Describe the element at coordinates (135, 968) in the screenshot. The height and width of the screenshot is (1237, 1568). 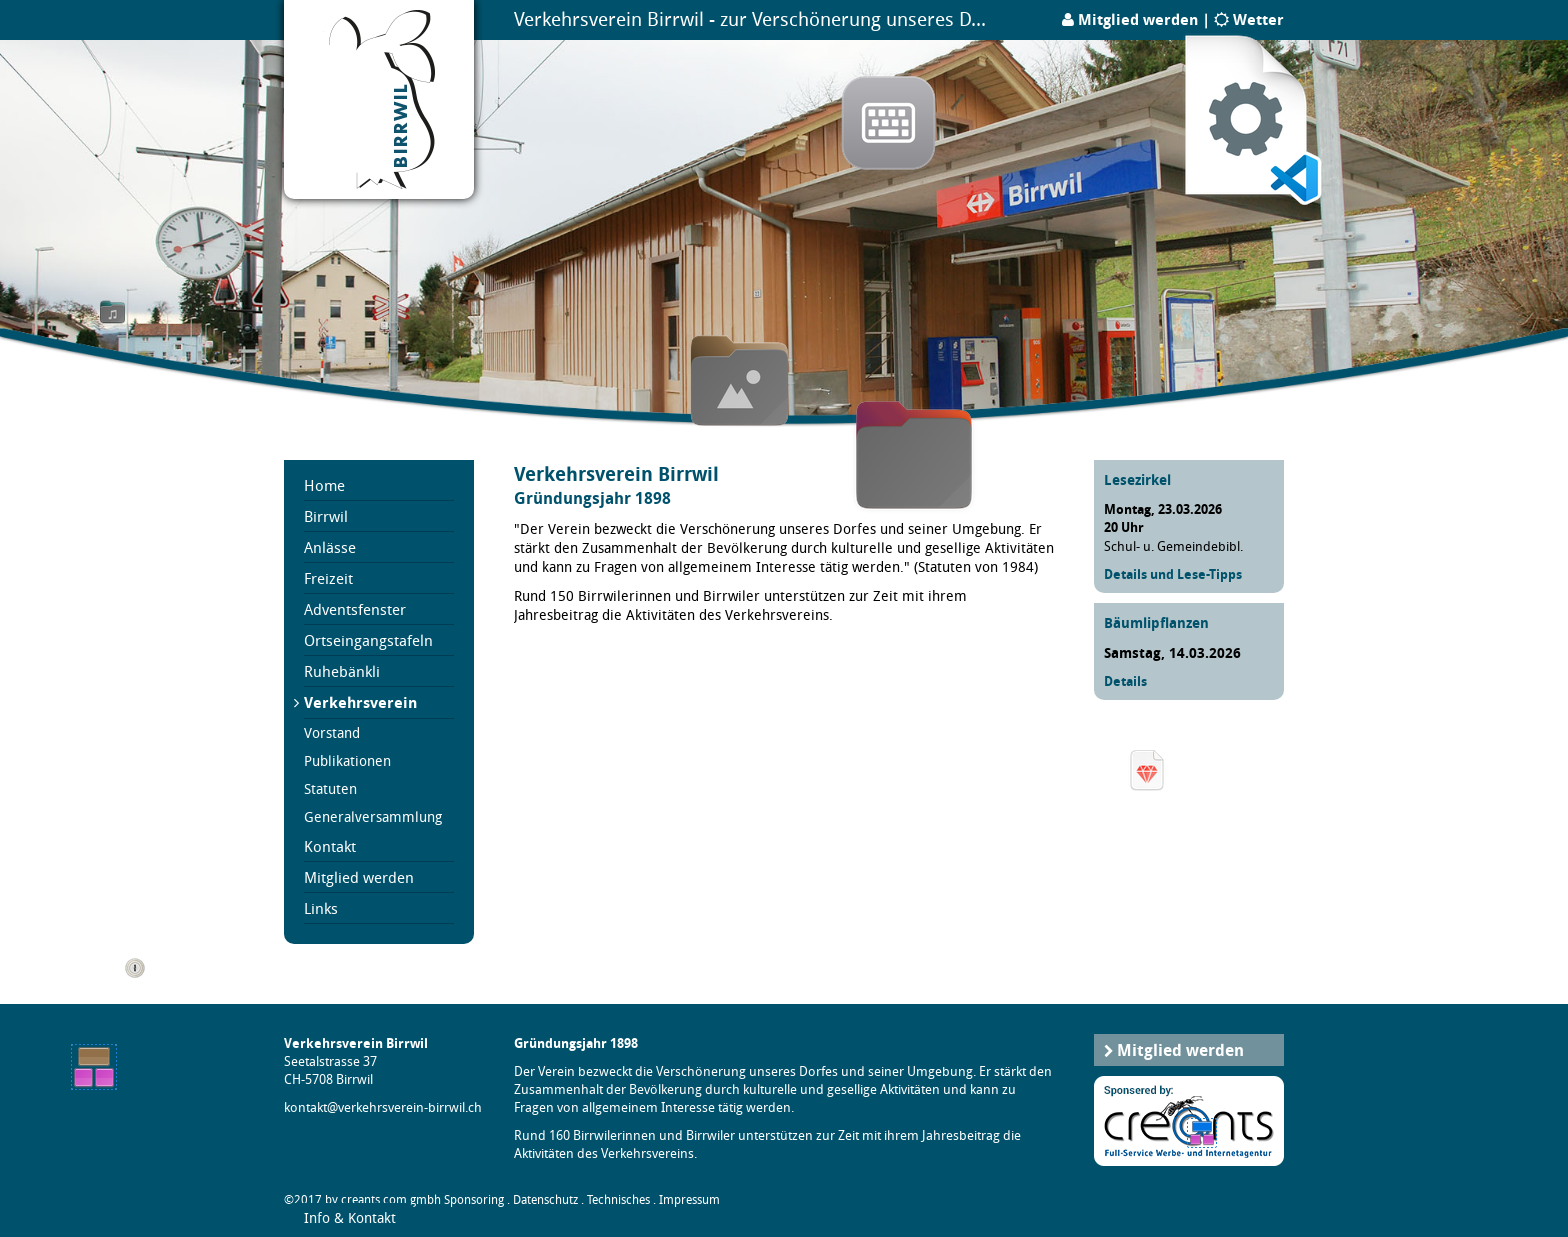
I see `open passwords and keys manager` at that location.